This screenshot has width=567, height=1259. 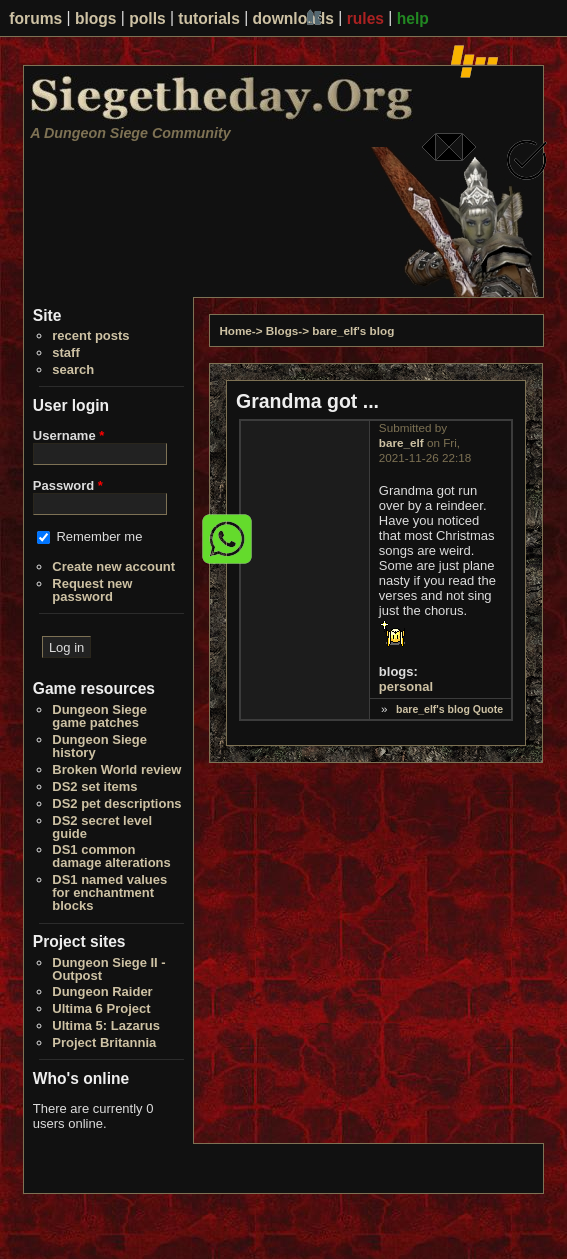 I want to click on open HSBC banking app, so click(x=449, y=147).